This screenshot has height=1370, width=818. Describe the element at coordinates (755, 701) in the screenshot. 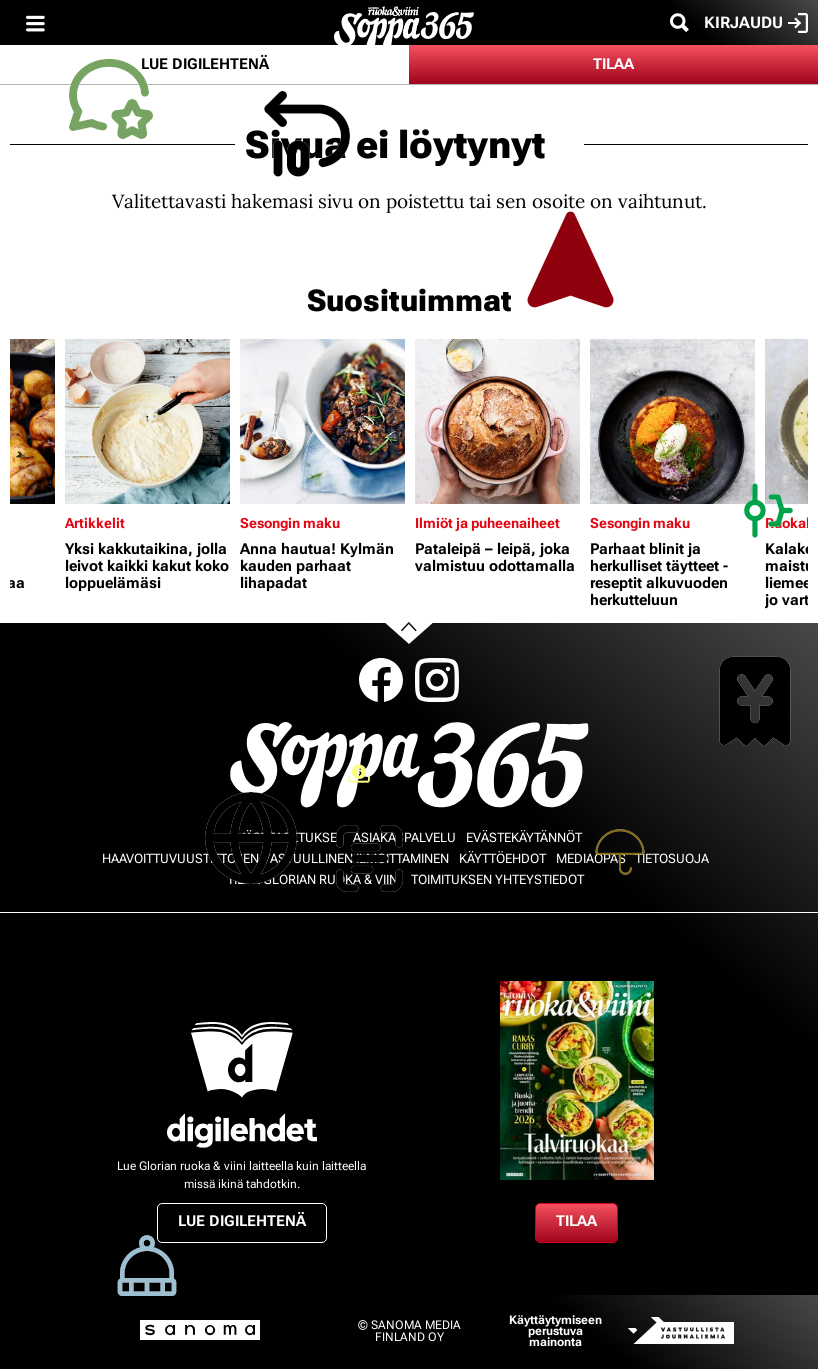

I see `view receipt or transaction in yuan currency` at that location.